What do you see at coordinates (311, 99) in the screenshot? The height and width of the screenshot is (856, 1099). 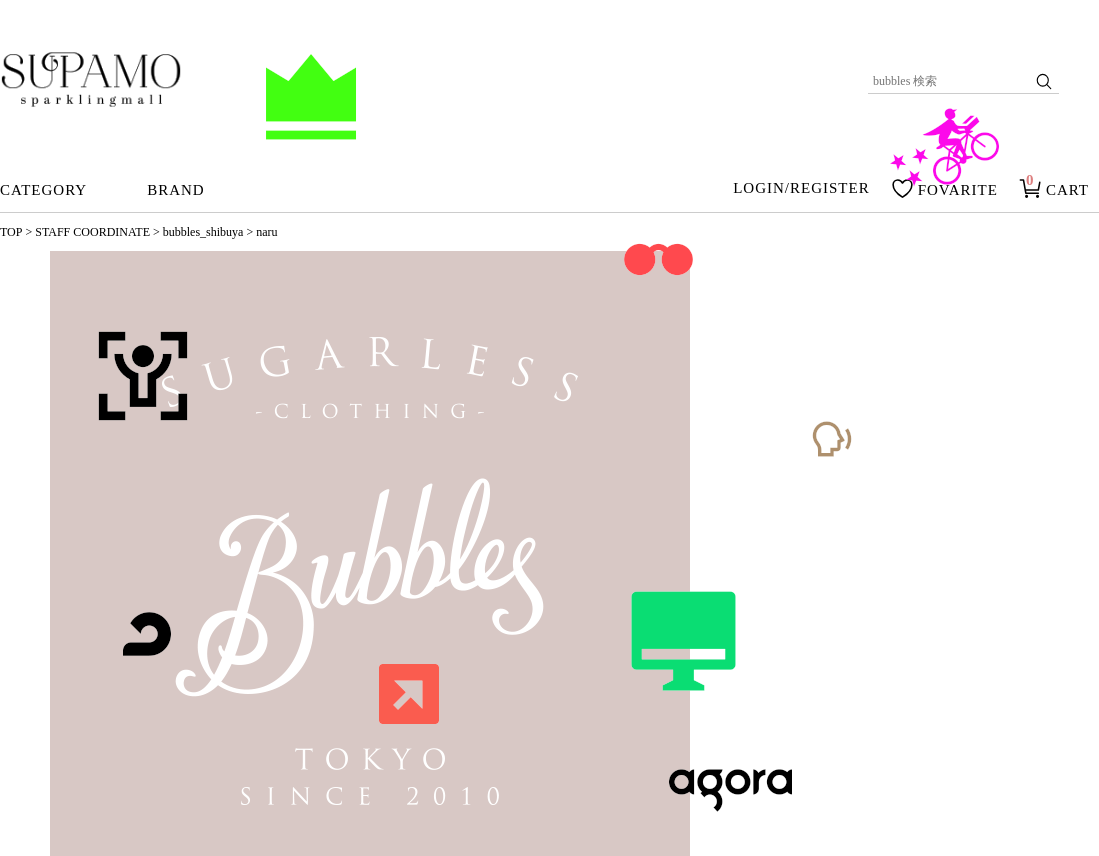 I see `indicates VIP or premium membership status` at bounding box center [311, 99].